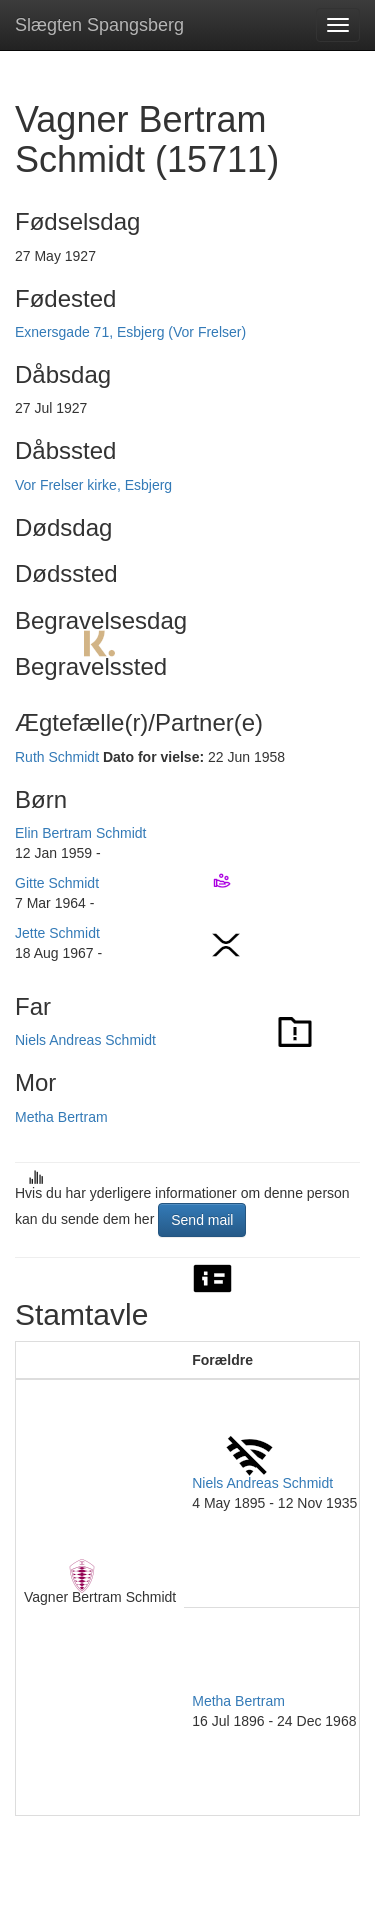  Describe the element at coordinates (99, 643) in the screenshot. I see `pay with Klarna at checkout` at that location.